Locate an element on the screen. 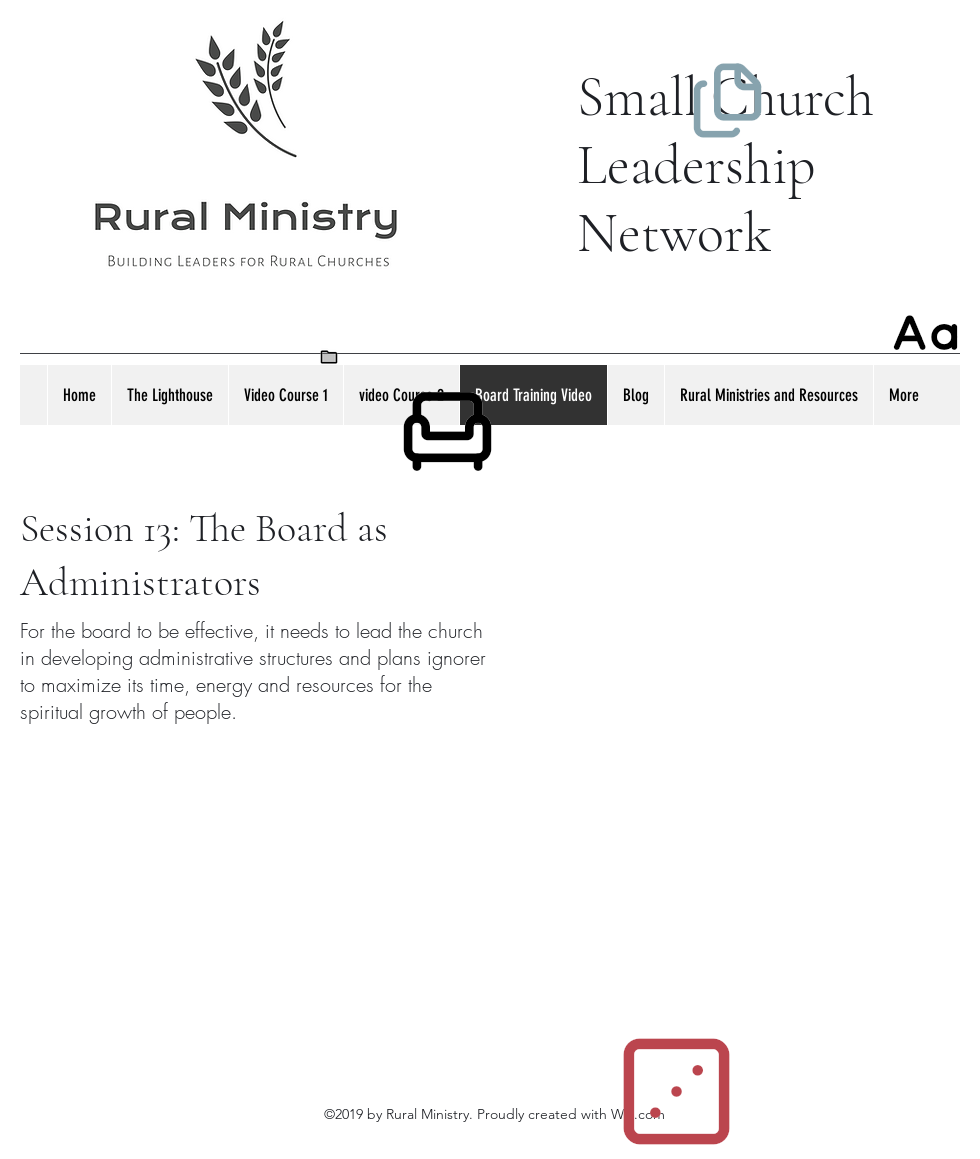 The width and height of the screenshot is (980, 1159). browse furniture or home decor items is located at coordinates (447, 431).